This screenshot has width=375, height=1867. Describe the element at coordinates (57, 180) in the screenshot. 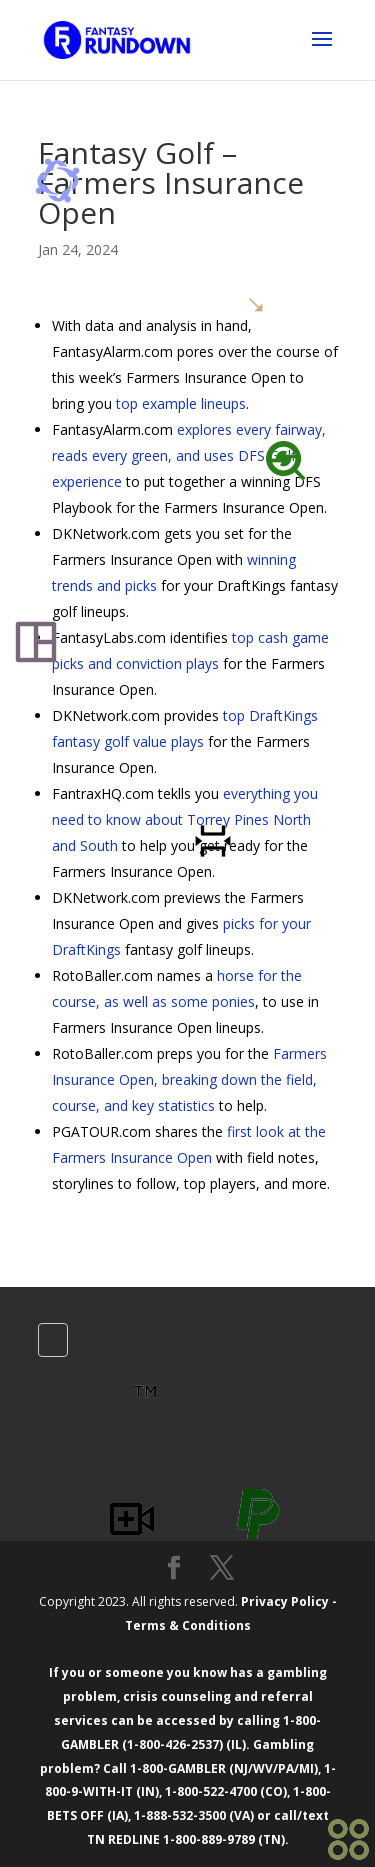

I see `hornbill brand logo` at that location.